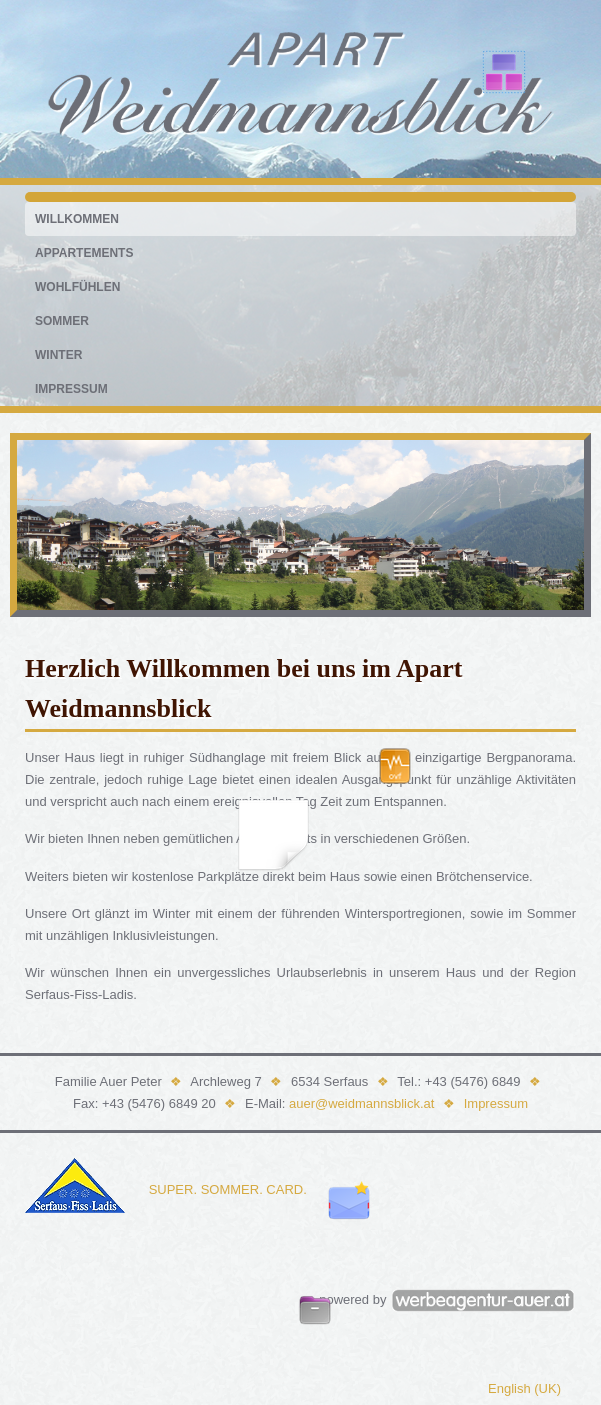 The image size is (601, 1405). Describe the element at coordinates (273, 836) in the screenshot. I see `unknown or unrecognized clipping file type` at that location.